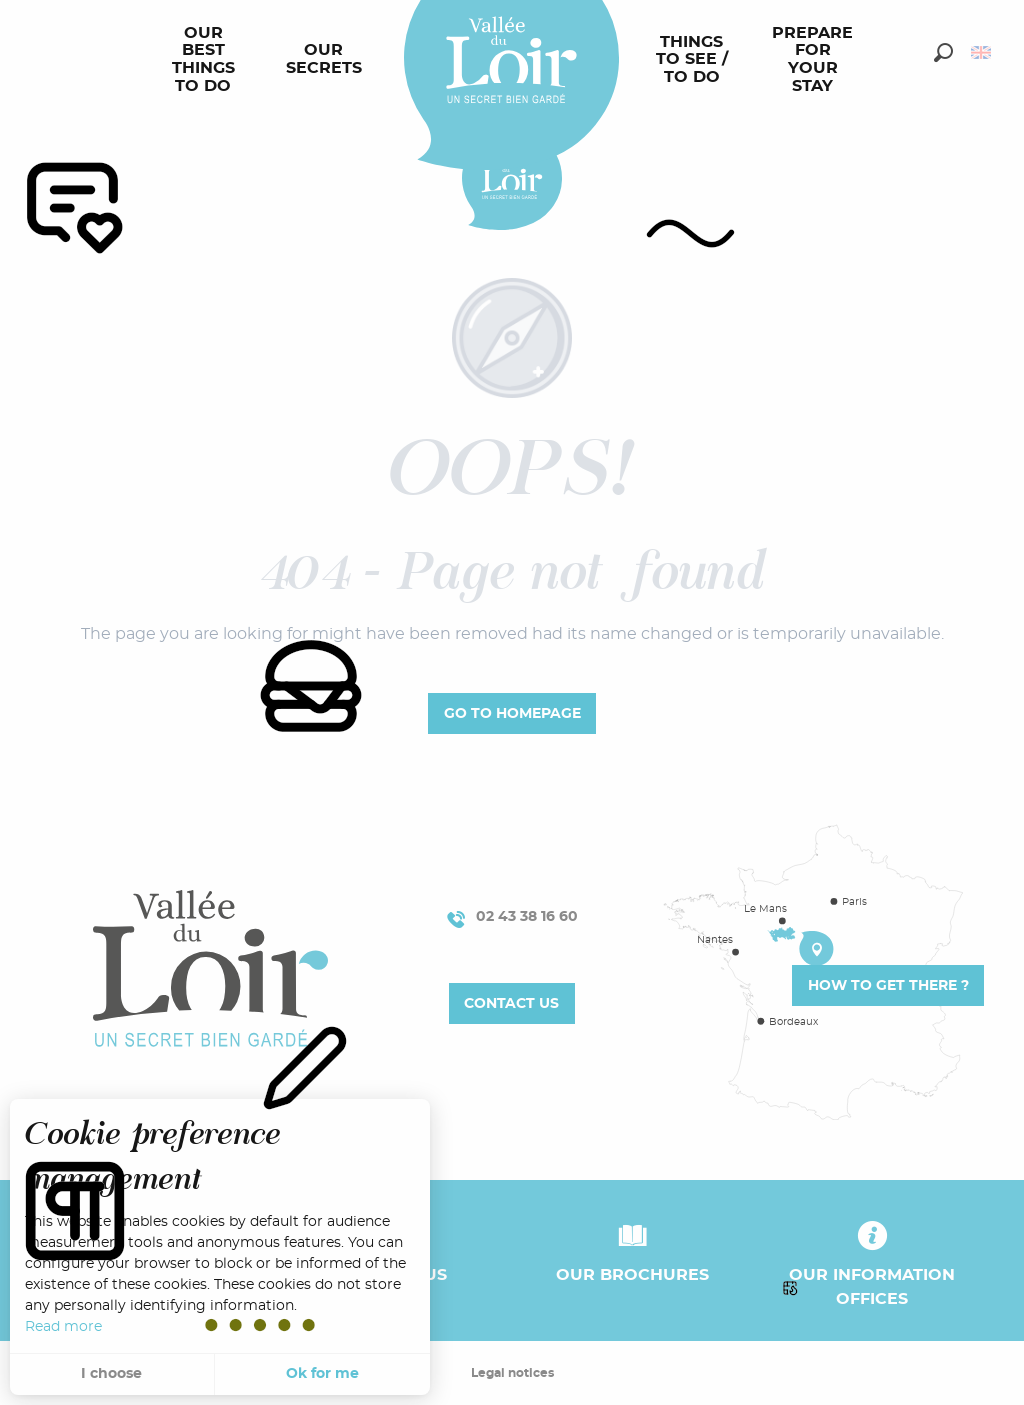 The image size is (1024, 1405). I want to click on indicates an approximate or estimated value, so click(690, 233).